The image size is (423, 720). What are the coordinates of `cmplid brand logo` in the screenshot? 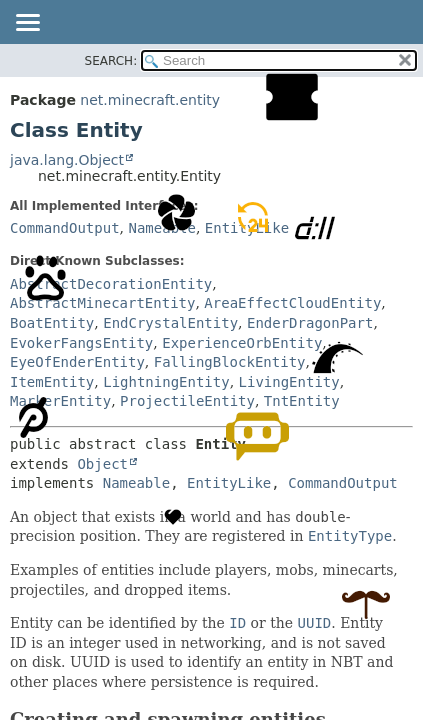 It's located at (315, 228).